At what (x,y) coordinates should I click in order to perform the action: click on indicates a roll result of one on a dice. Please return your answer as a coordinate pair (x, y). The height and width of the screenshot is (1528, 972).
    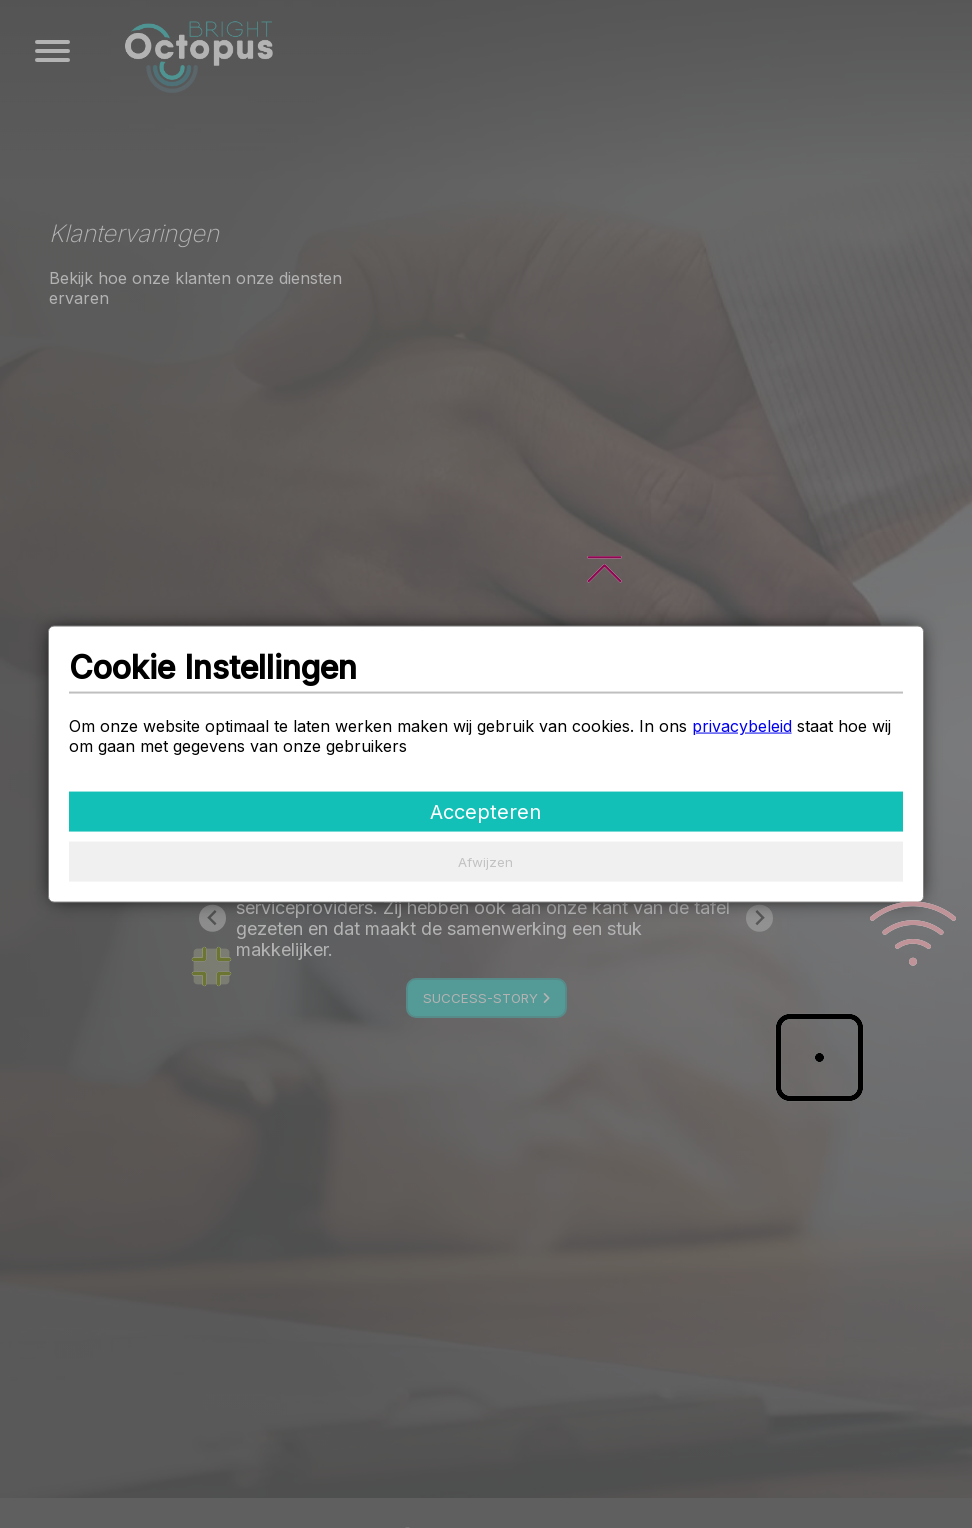
    Looking at the image, I should click on (819, 1057).